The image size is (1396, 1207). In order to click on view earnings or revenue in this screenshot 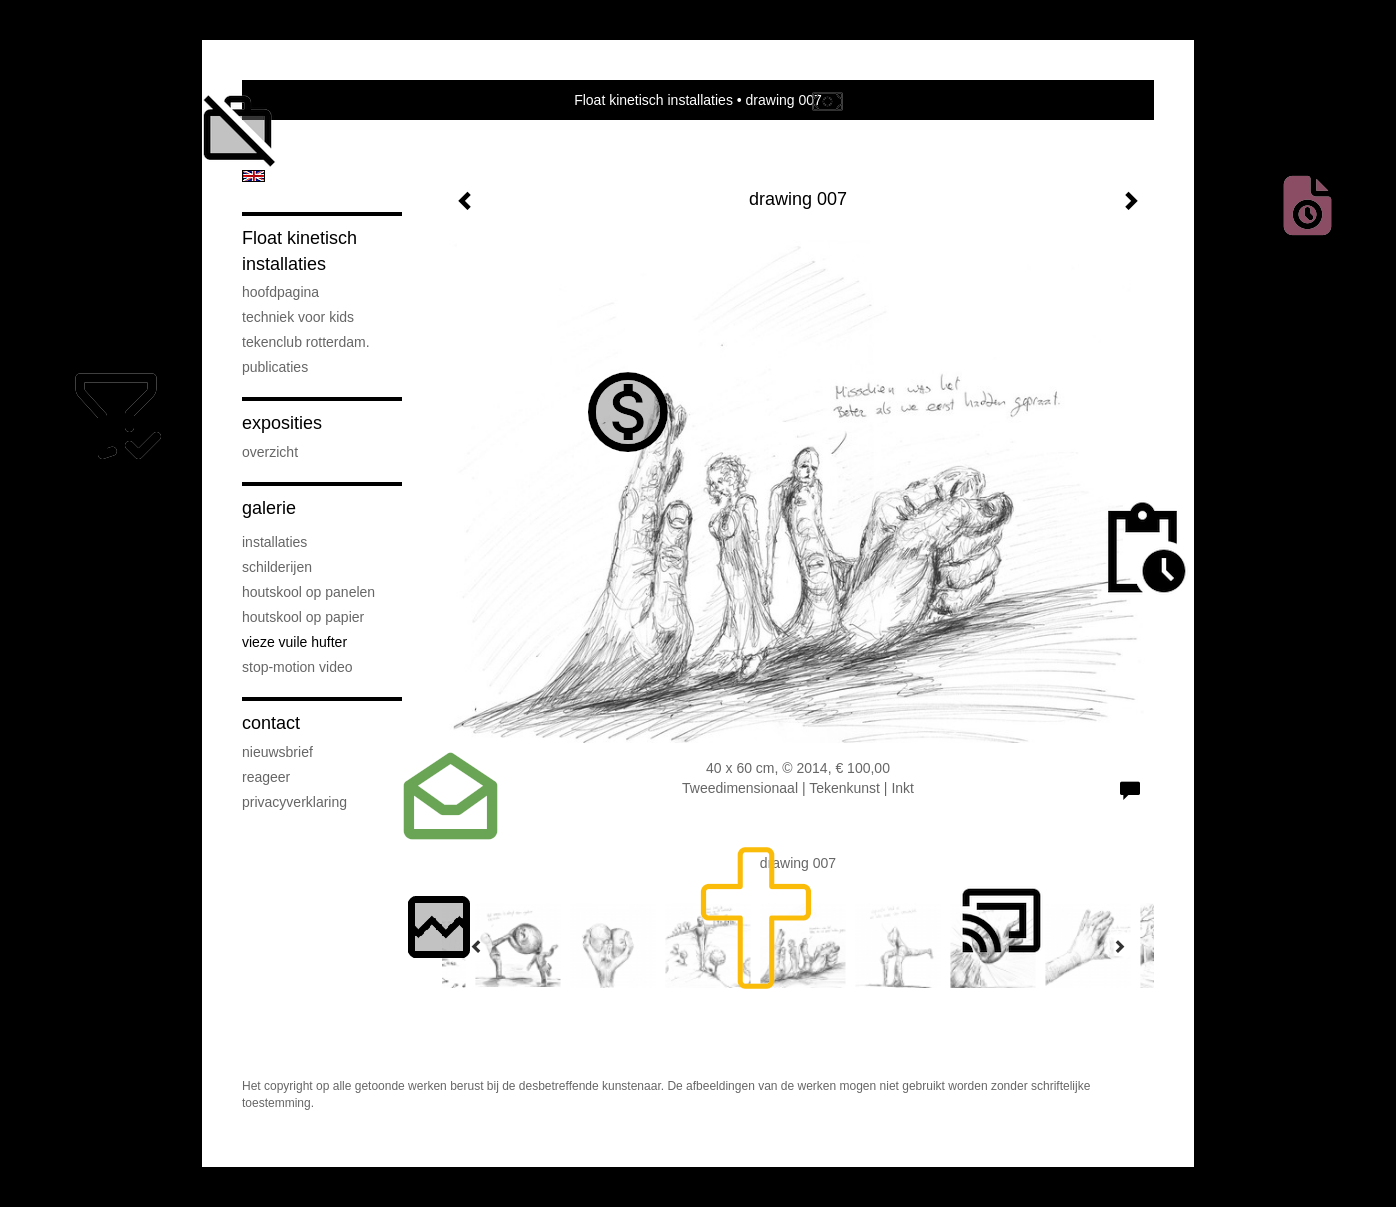, I will do `click(628, 412)`.